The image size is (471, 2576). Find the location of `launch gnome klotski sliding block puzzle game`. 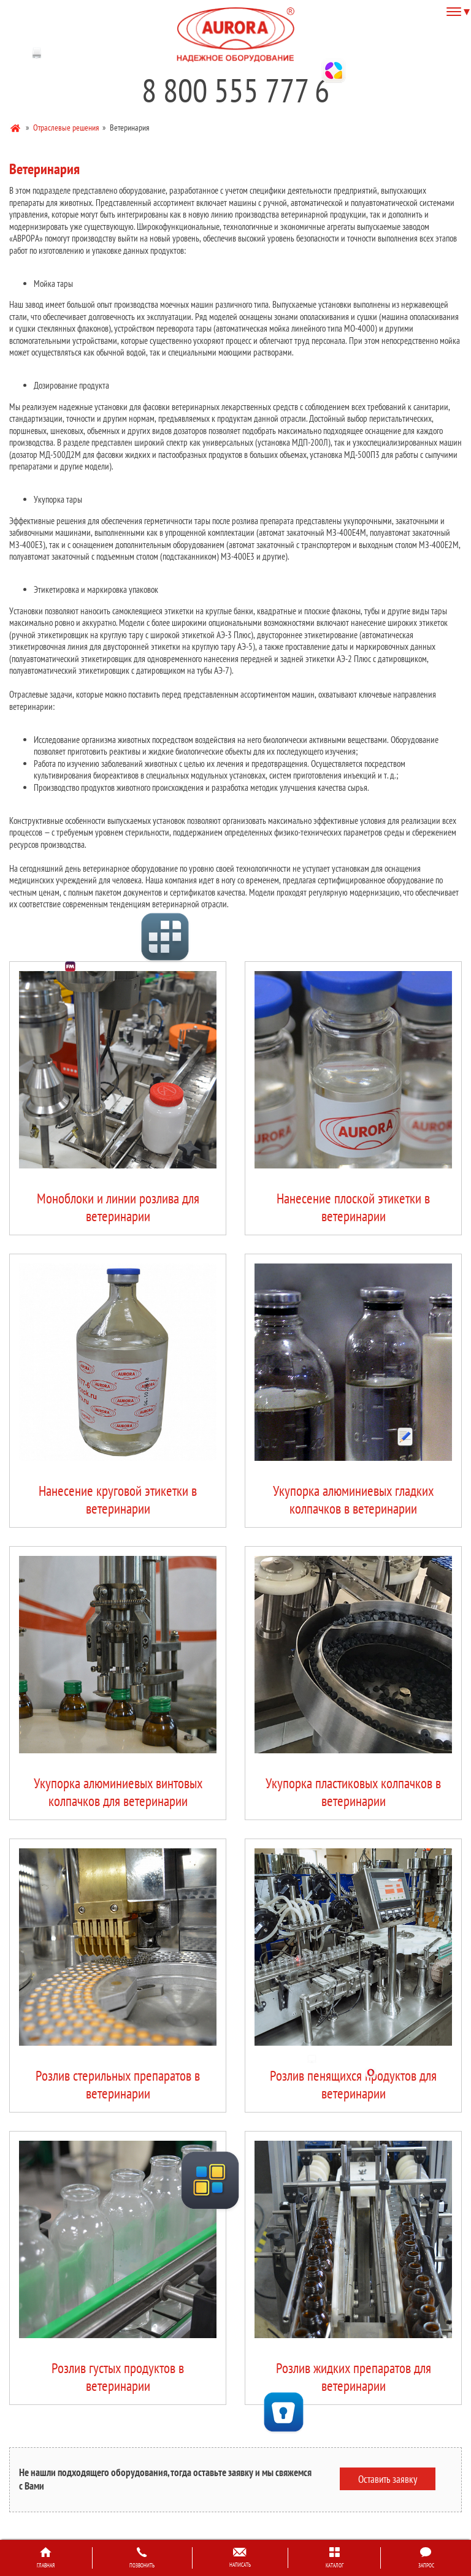

launch gnome klotski sliding block puzzle game is located at coordinates (210, 2180).